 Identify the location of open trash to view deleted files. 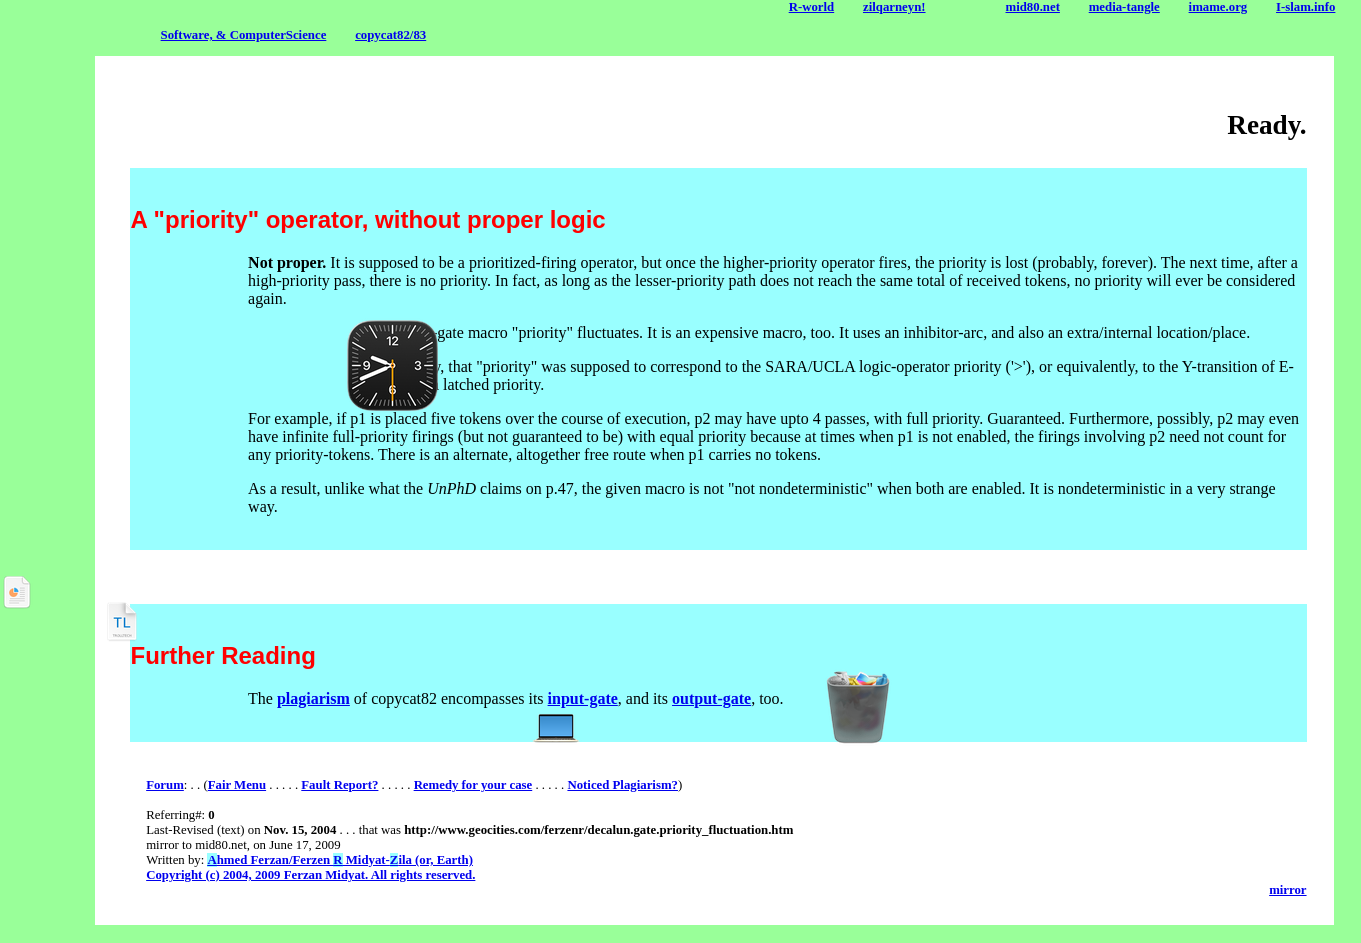
(858, 708).